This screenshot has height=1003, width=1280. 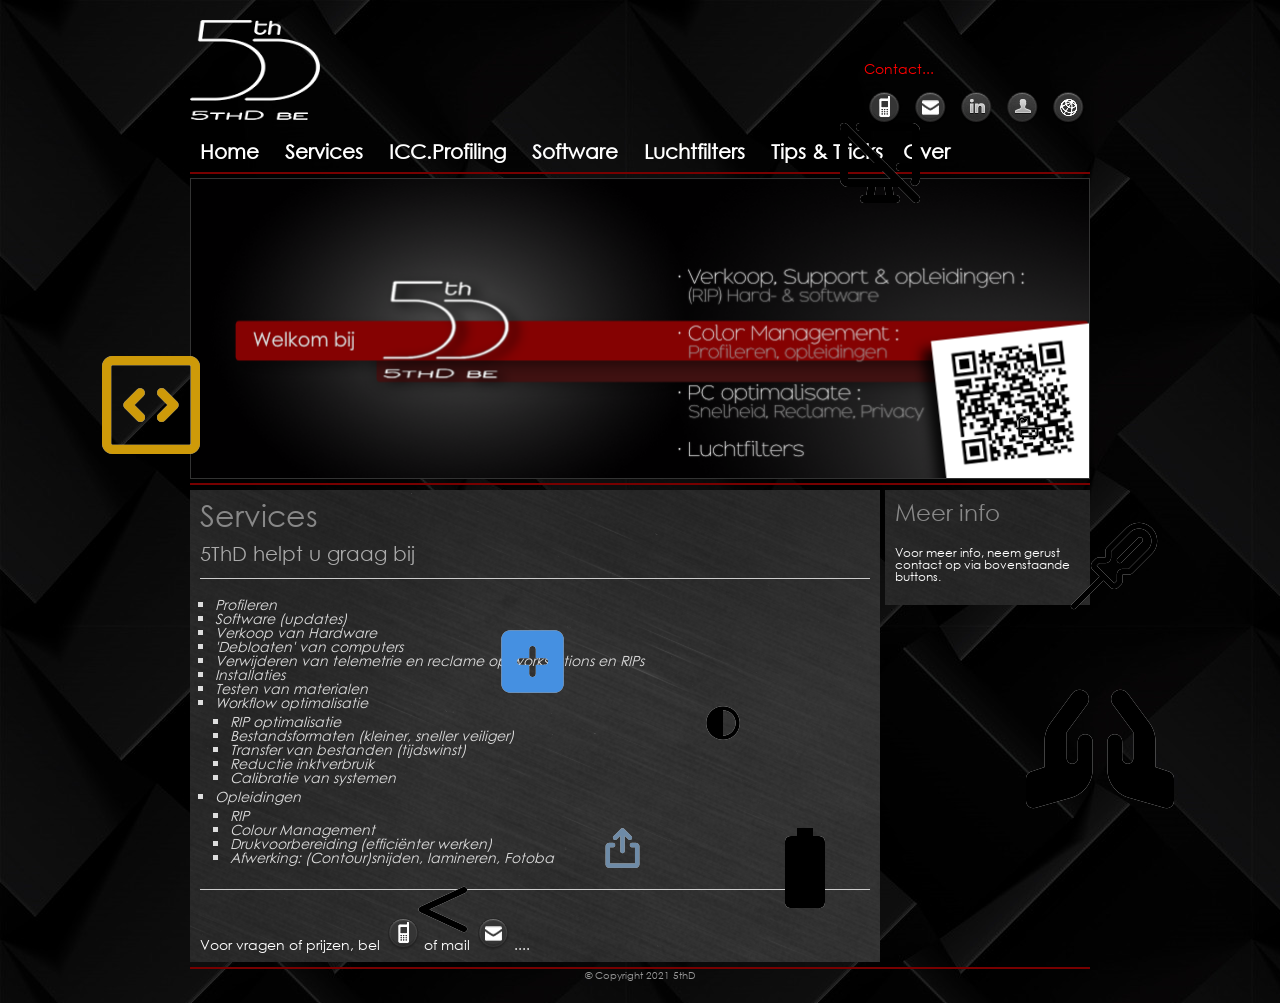 I want to click on add a new item, so click(x=532, y=661).